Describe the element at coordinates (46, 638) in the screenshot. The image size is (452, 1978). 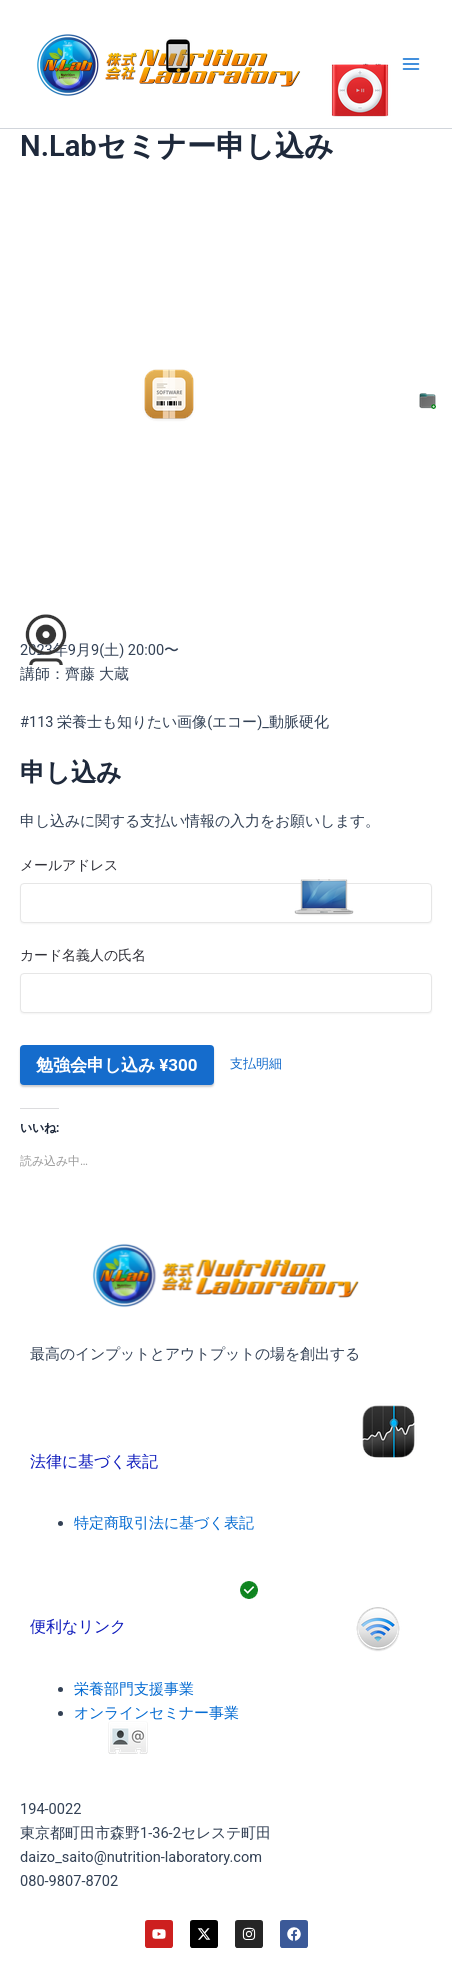
I see `access webcam settings` at that location.